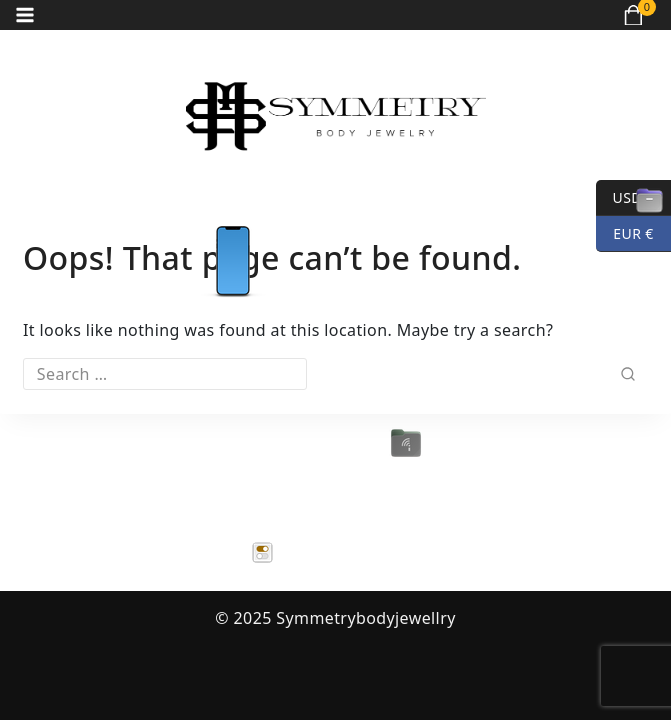 The width and height of the screenshot is (671, 720). Describe the element at coordinates (406, 443) in the screenshot. I see `open insync cloud sync folder` at that location.